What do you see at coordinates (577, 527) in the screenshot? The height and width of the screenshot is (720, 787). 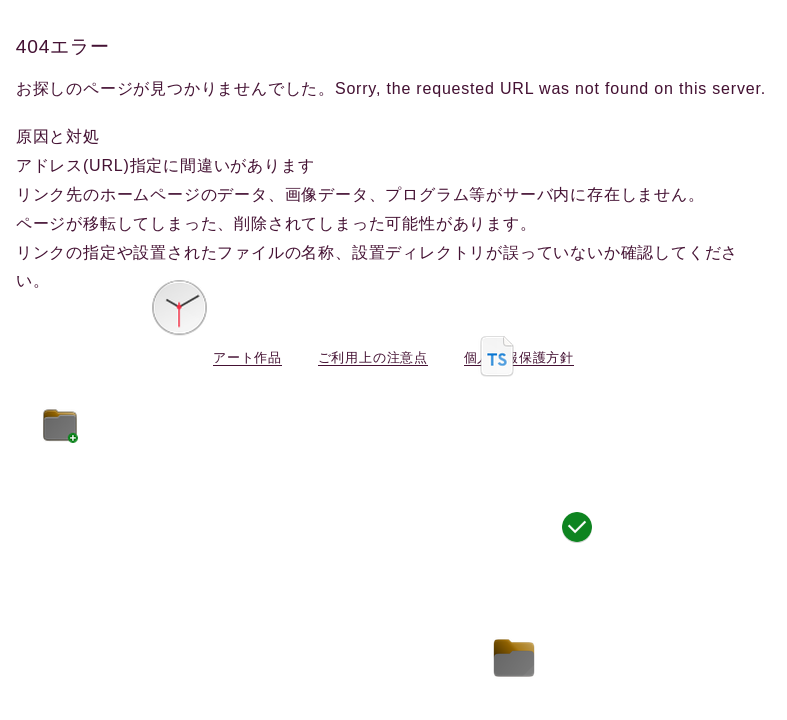 I see `indicates file is synced and shared successfully` at bounding box center [577, 527].